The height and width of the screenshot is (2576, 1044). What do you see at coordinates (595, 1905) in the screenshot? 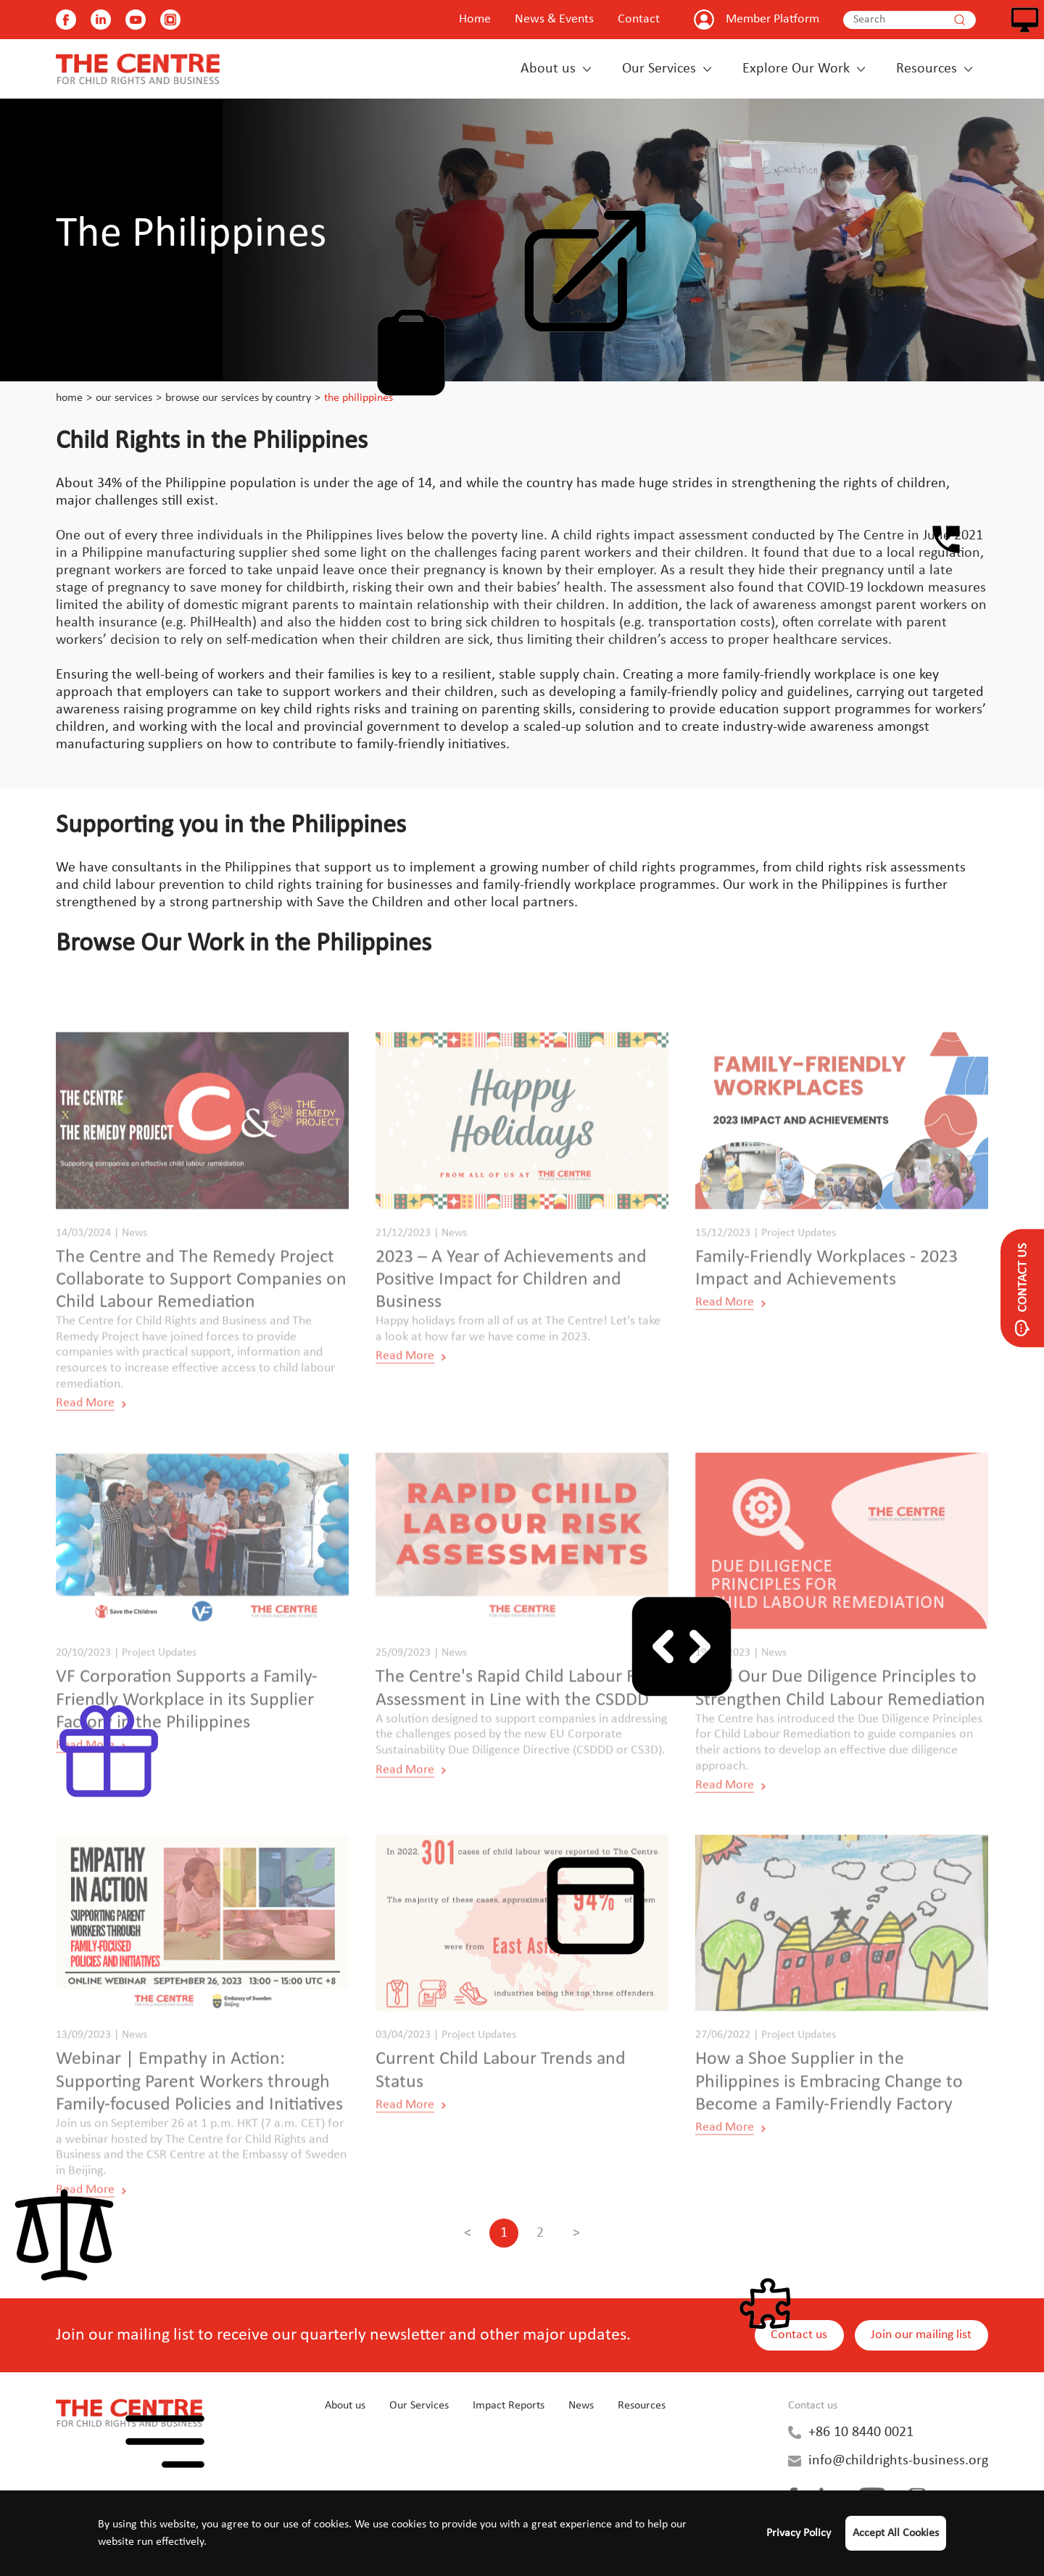
I see `toggle the navigation bar visibility` at bounding box center [595, 1905].